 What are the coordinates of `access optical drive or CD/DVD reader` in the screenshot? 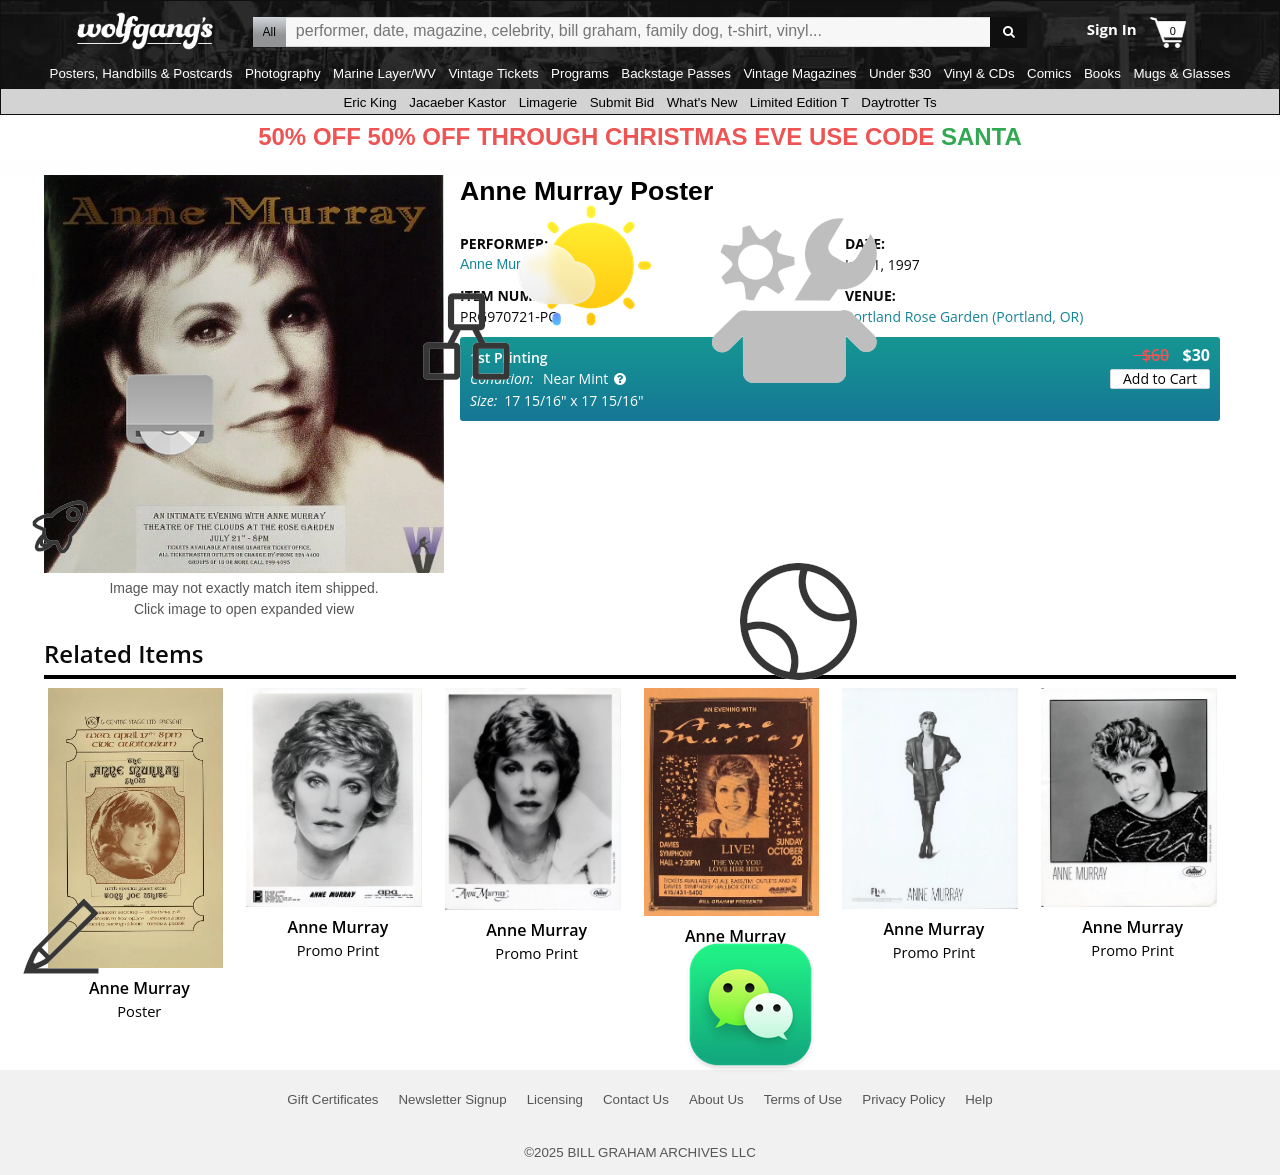 It's located at (170, 409).